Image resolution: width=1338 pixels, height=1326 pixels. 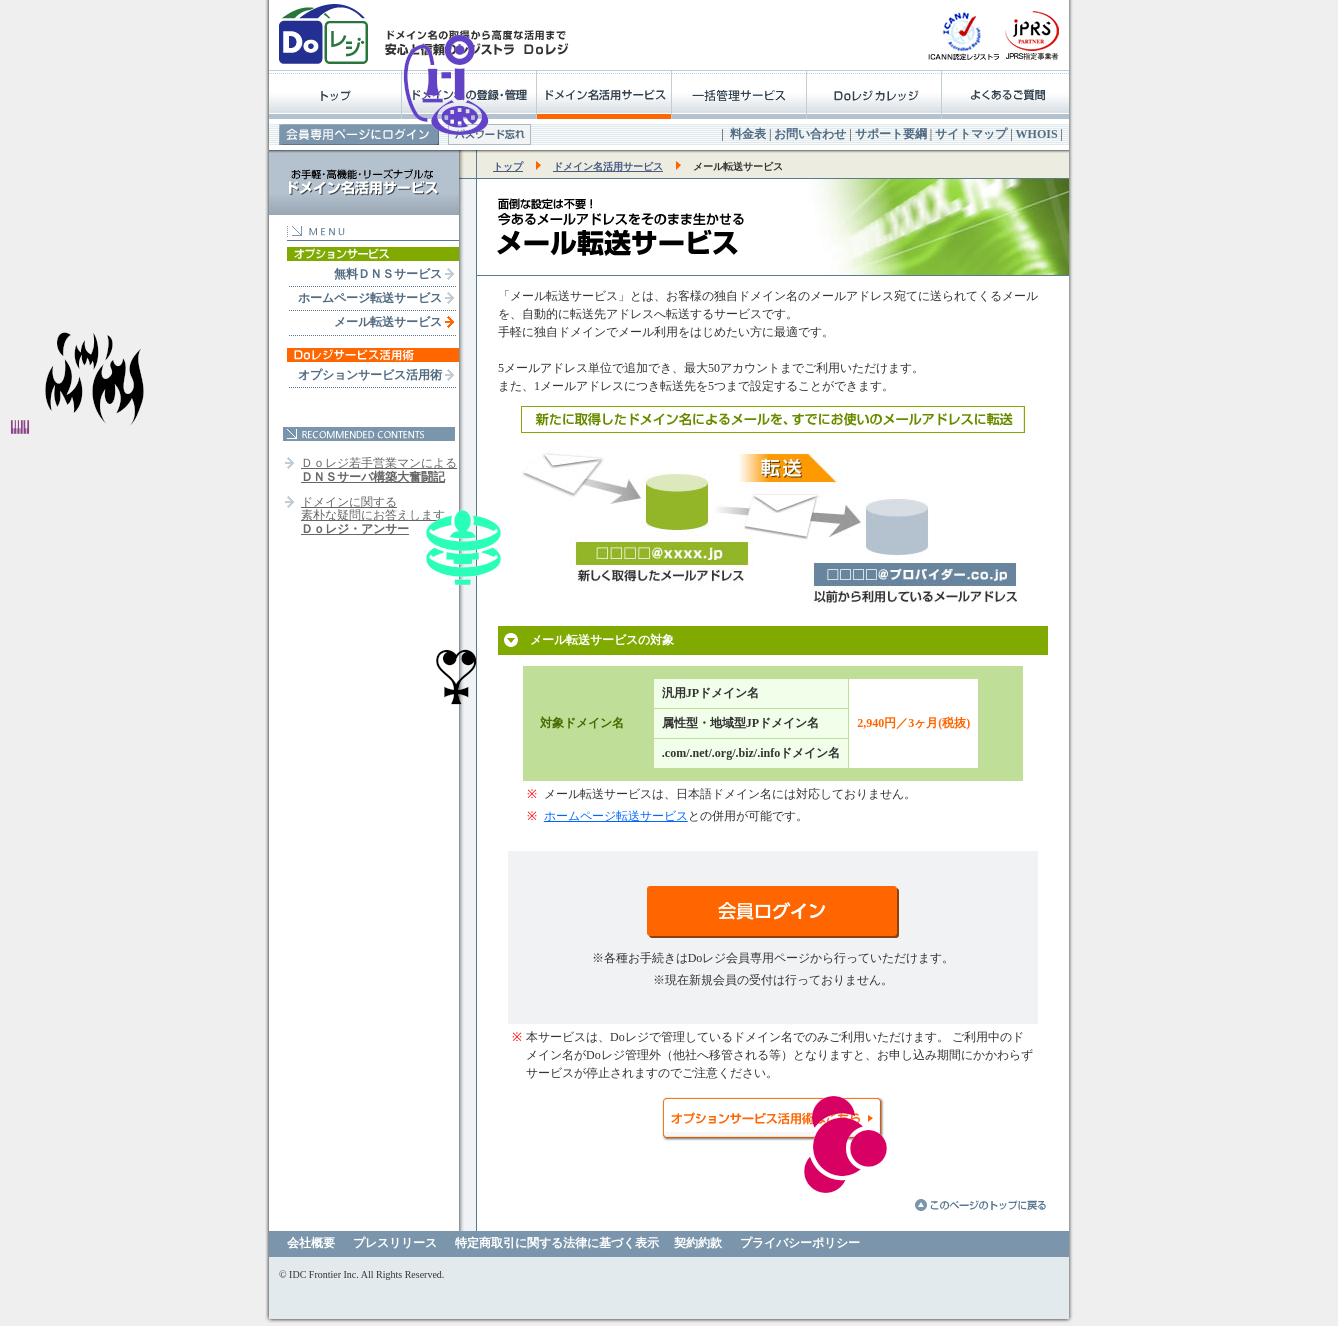 I want to click on vintage or classic phone contact option, so click(x=446, y=85).